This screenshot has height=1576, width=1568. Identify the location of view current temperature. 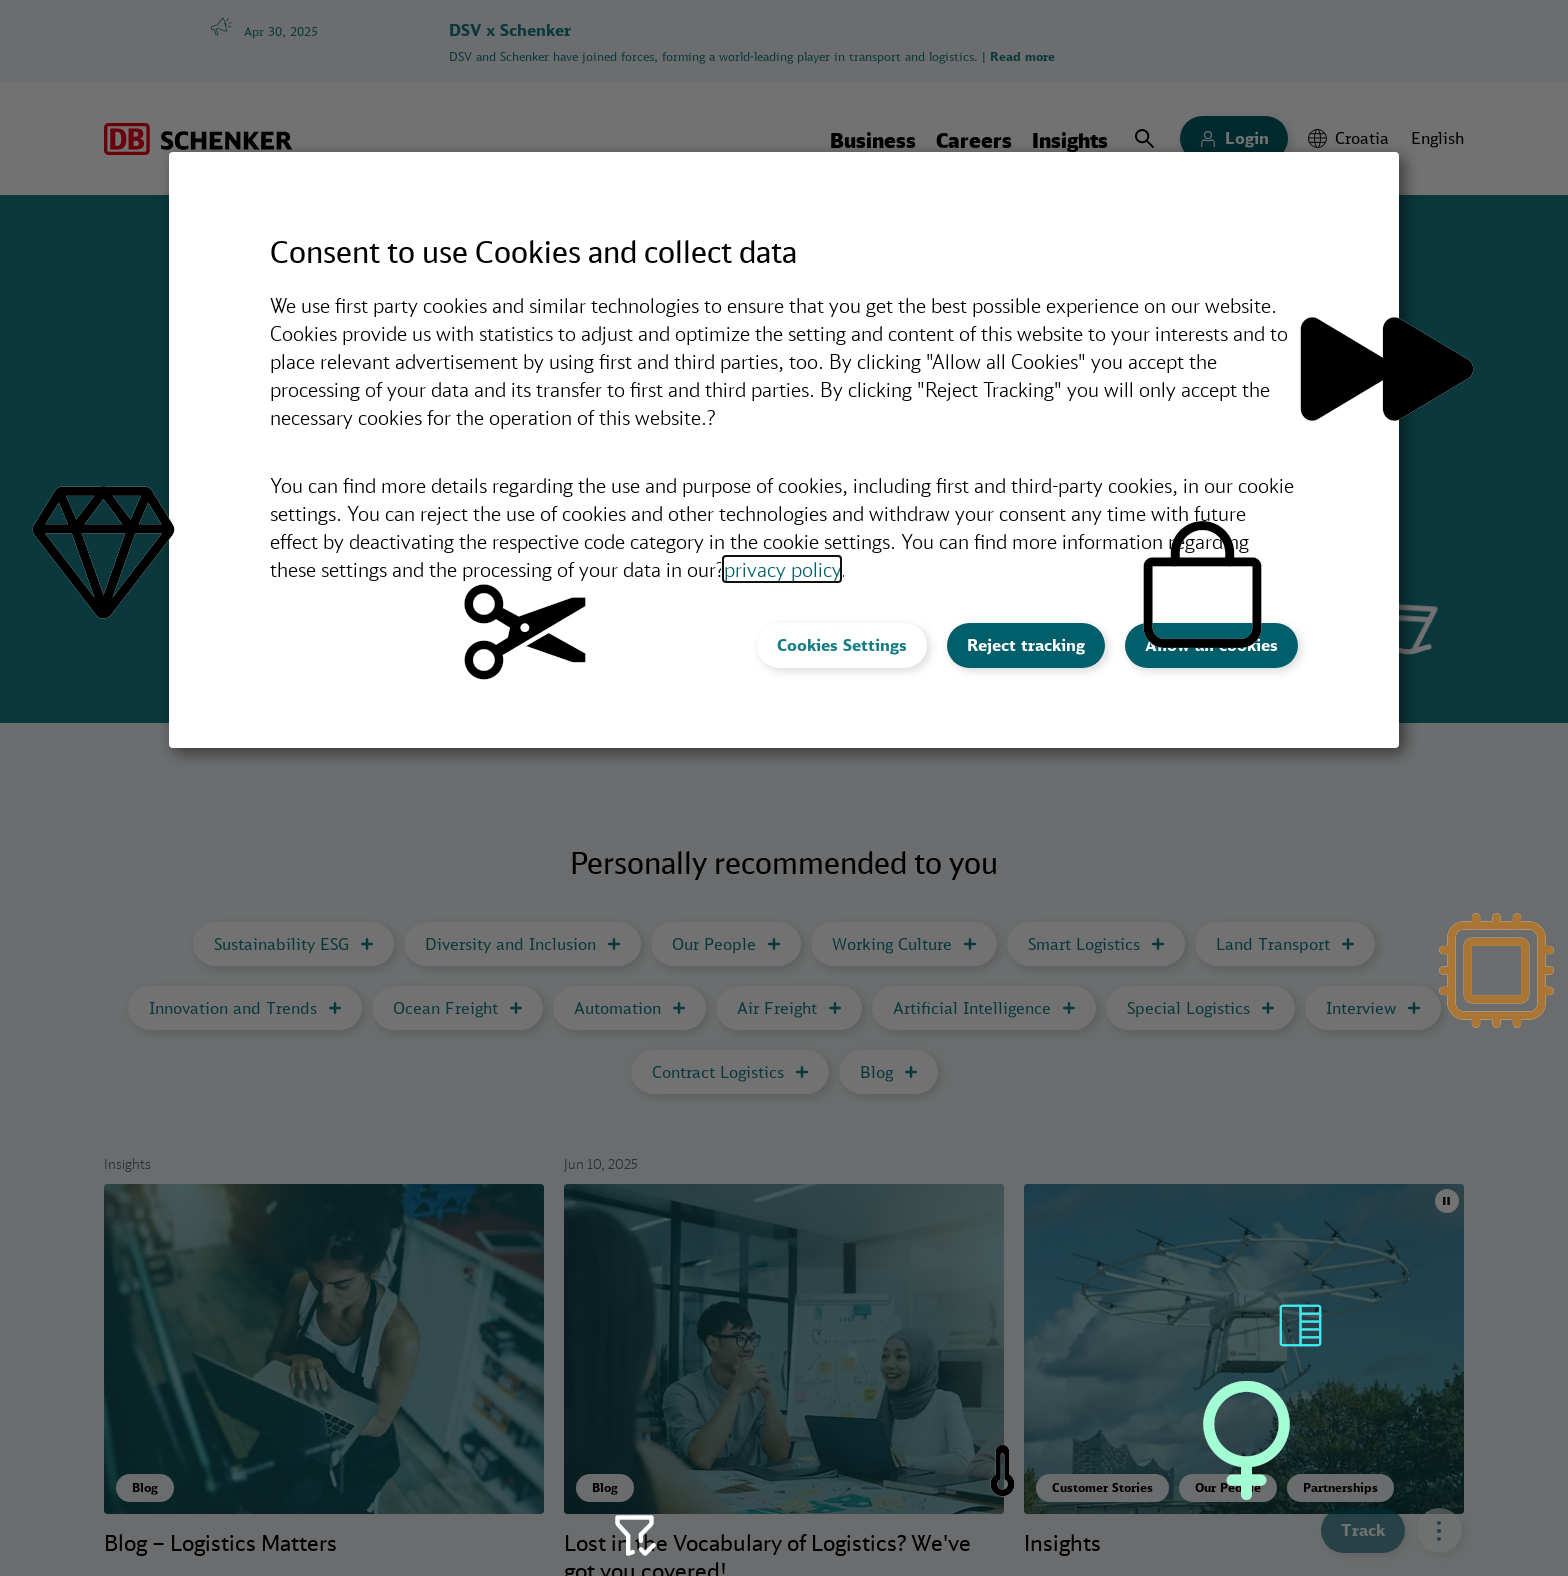
(1002, 1470).